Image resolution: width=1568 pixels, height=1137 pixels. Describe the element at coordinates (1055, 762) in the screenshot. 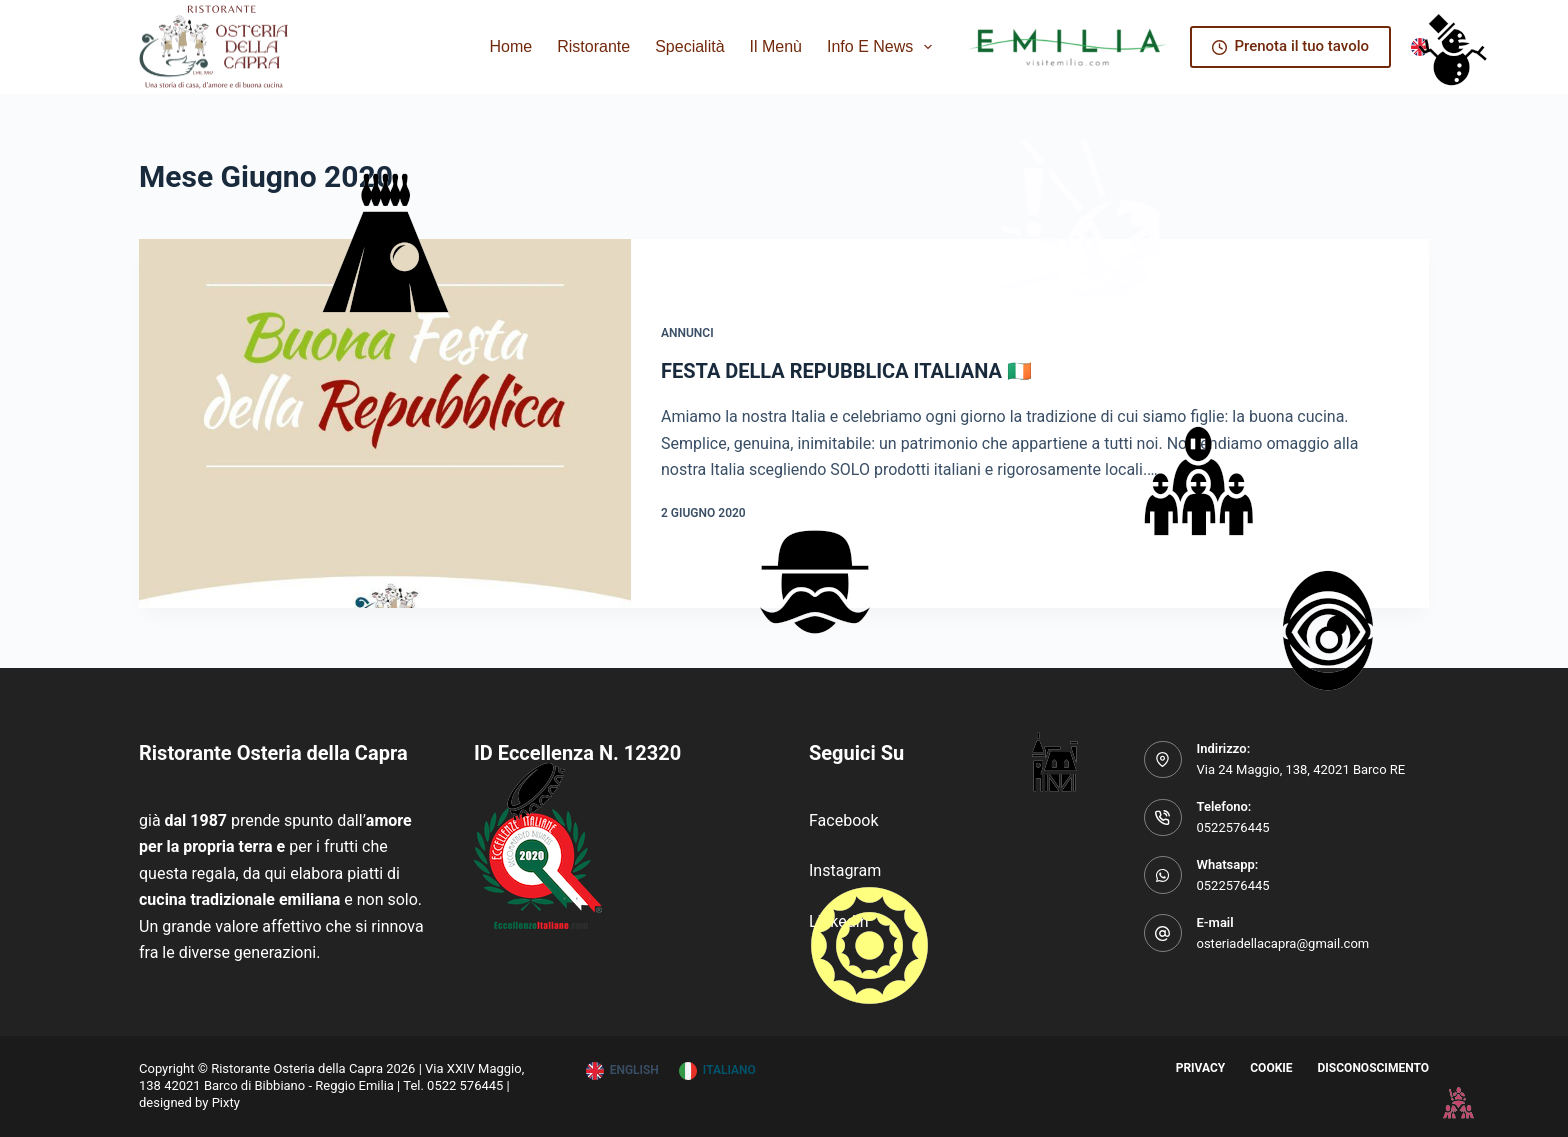

I see `access the village or town area` at that location.